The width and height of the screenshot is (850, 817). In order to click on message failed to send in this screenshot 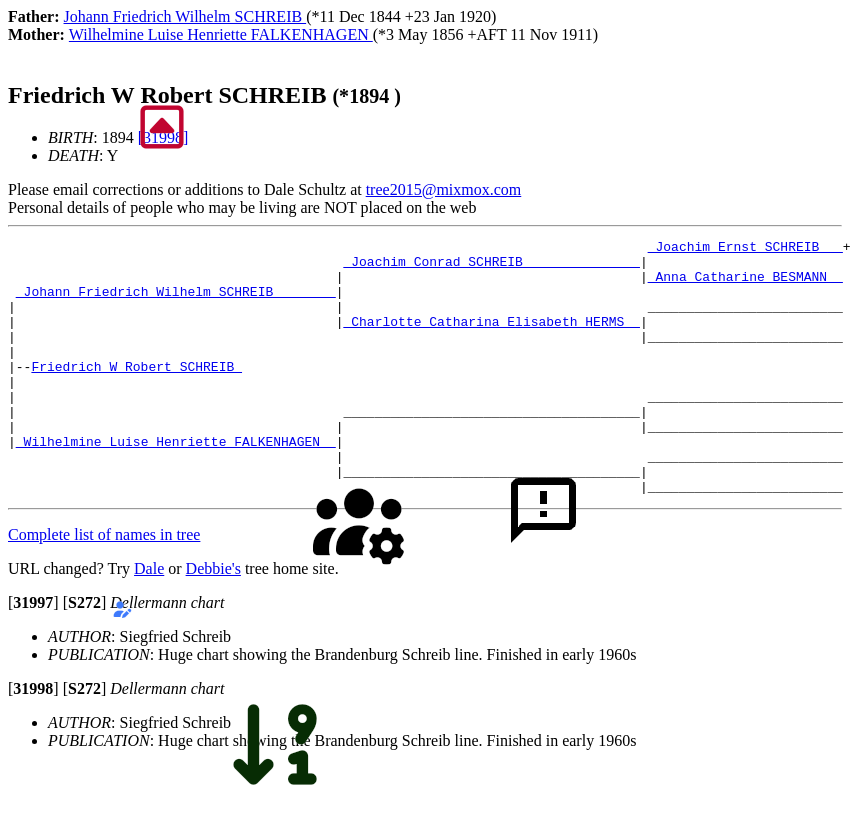, I will do `click(543, 510)`.